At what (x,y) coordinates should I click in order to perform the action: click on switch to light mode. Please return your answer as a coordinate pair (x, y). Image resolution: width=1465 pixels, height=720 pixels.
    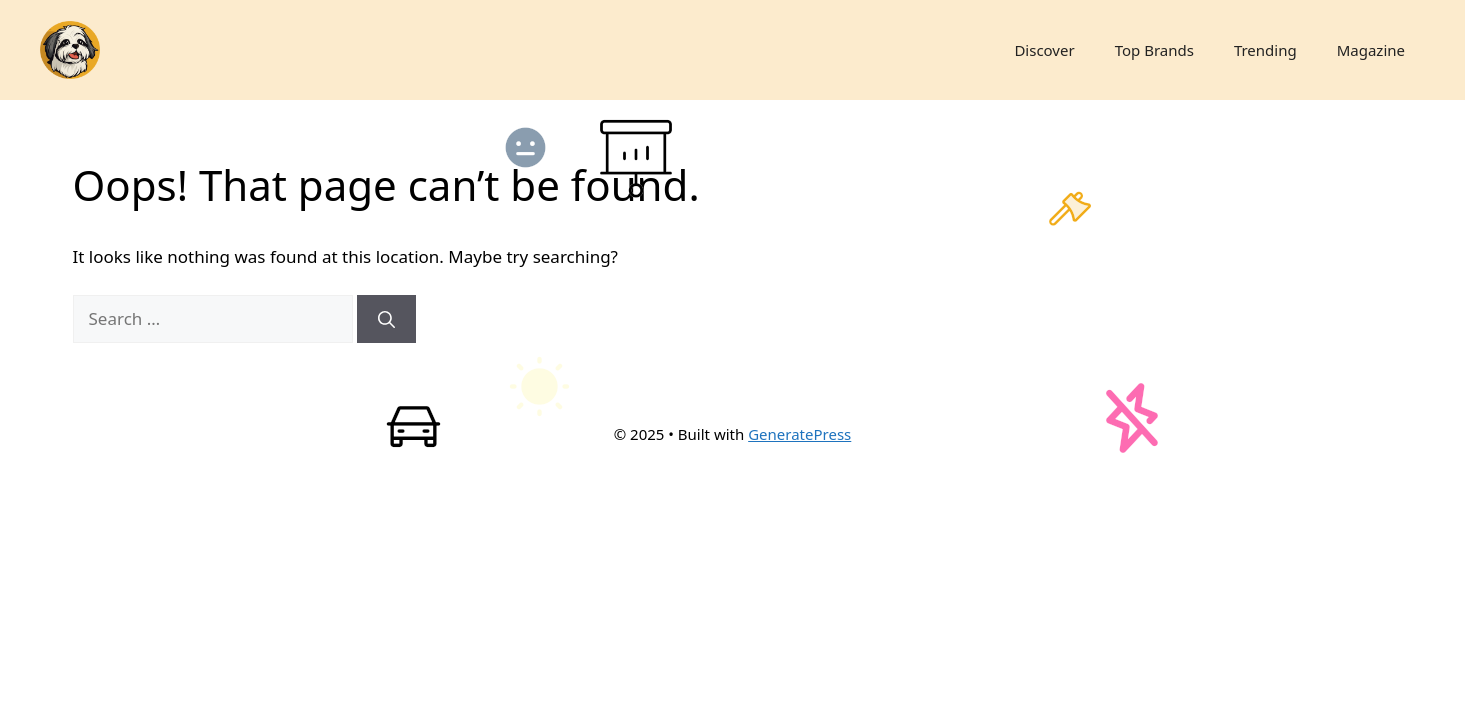
    Looking at the image, I should click on (539, 386).